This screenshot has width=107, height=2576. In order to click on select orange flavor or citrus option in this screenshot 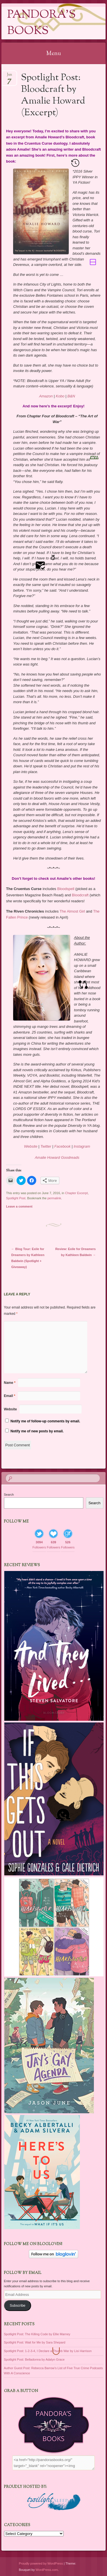, I will do `click(53, 557)`.